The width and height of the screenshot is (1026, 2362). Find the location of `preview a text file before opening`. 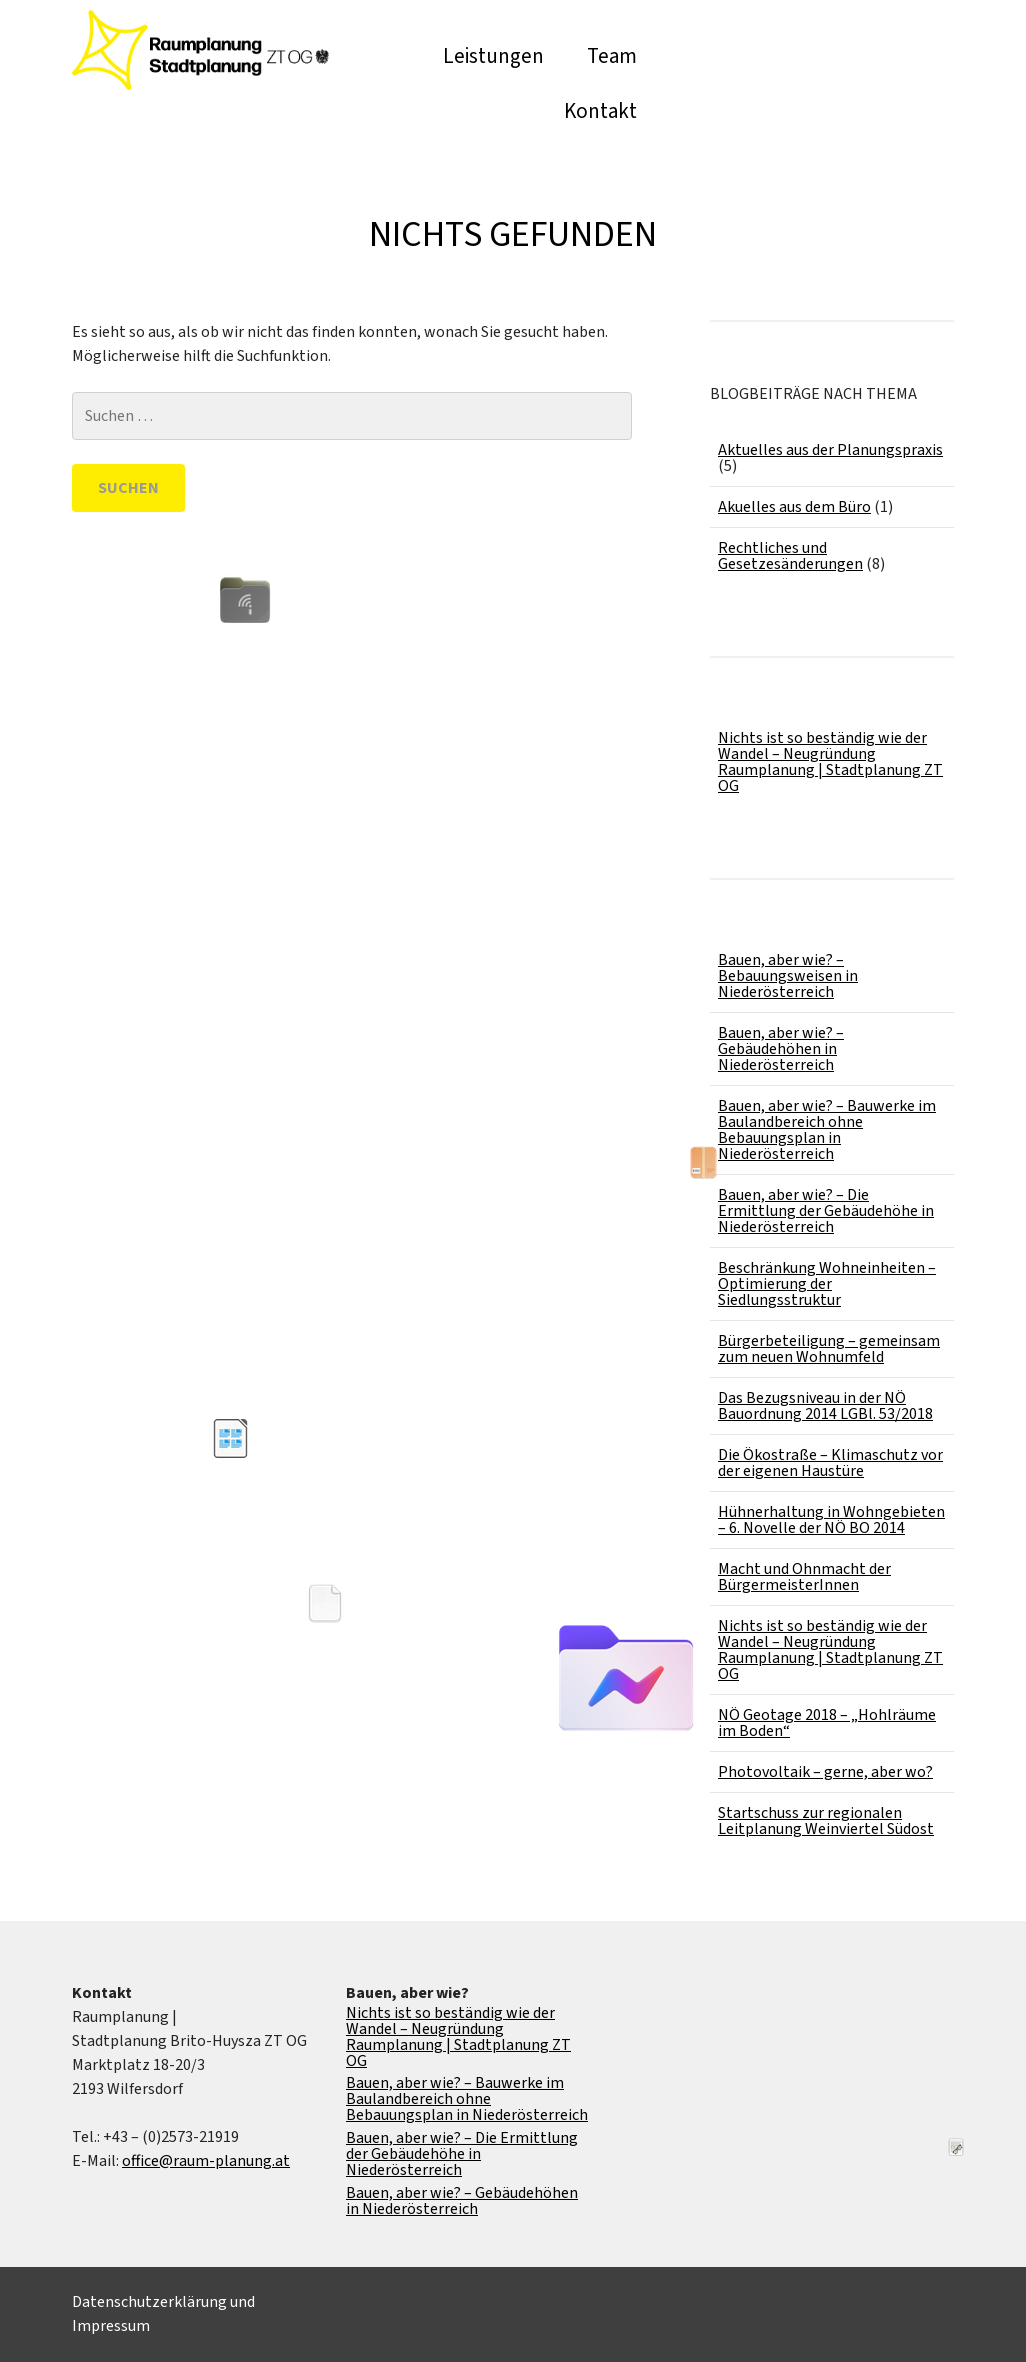

preview a text file before opening is located at coordinates (325, 1603).